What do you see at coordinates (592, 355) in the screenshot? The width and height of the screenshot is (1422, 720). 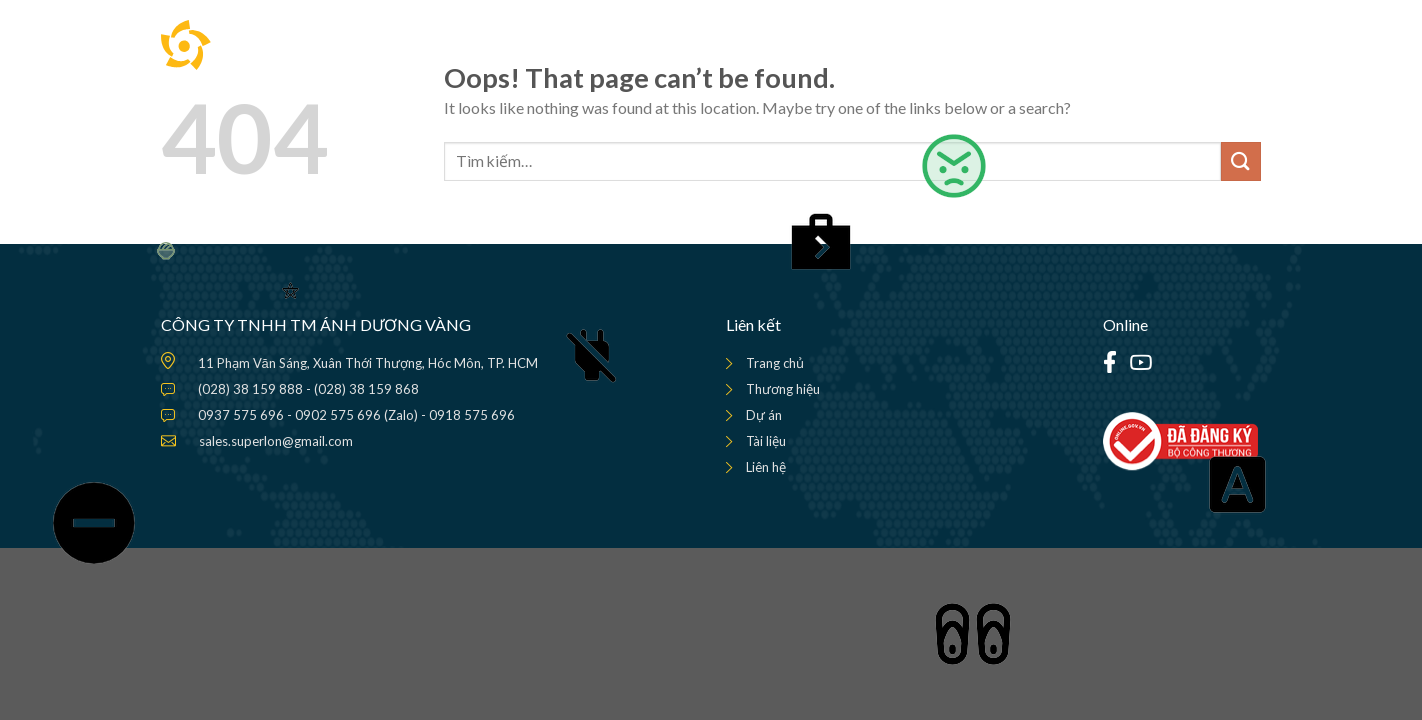 I see `power or charging is disabled` at bounding box center [592, 355].